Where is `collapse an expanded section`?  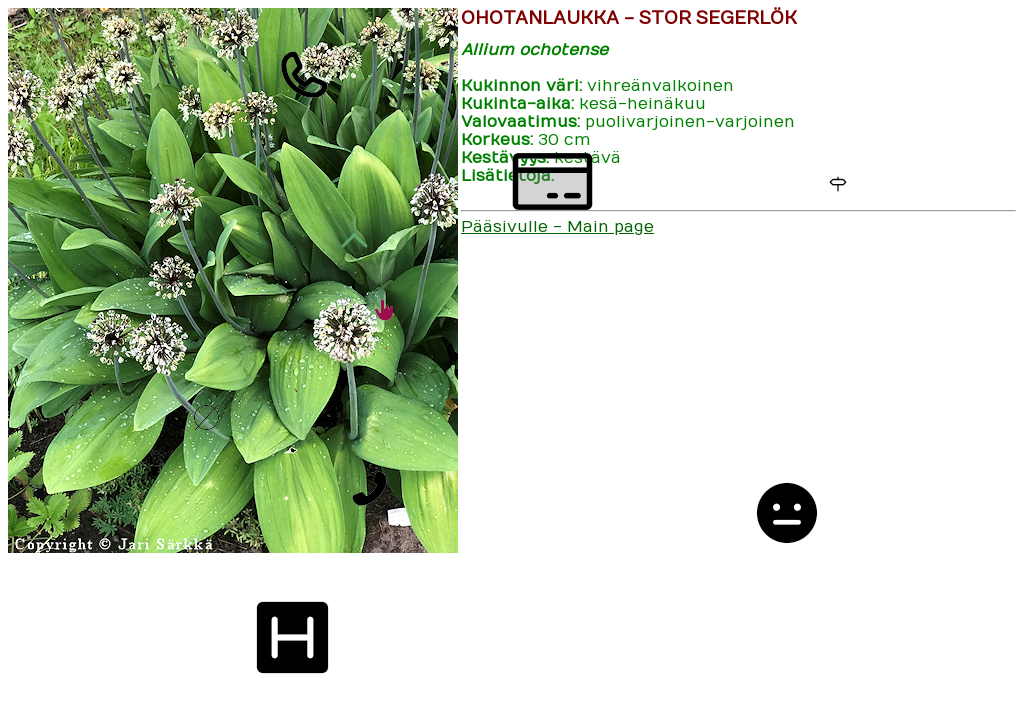 collapse an expanded section is located at coordinates (354, 241).